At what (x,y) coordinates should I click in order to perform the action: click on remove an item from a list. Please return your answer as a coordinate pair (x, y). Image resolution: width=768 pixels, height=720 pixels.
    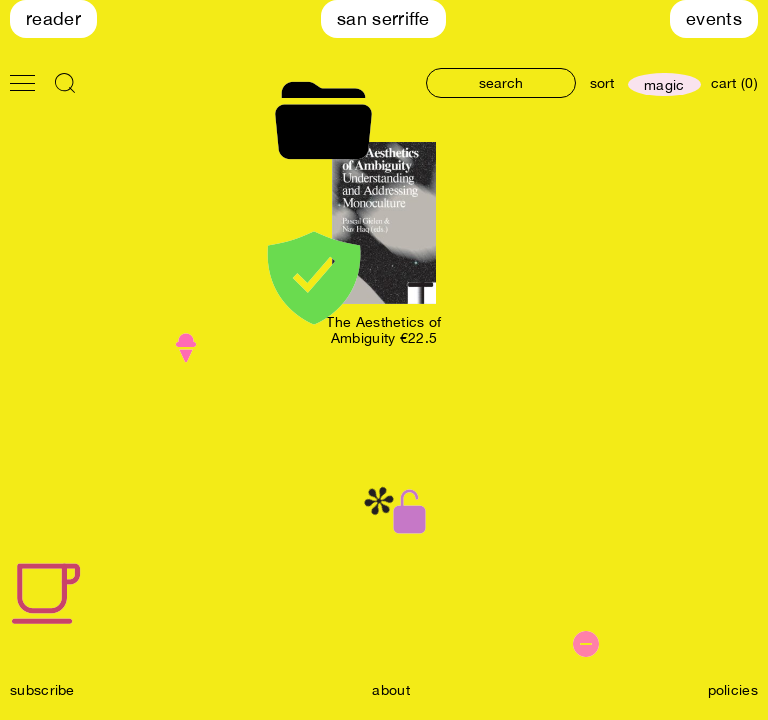
    Looking at the image, I should click on (586, 644).